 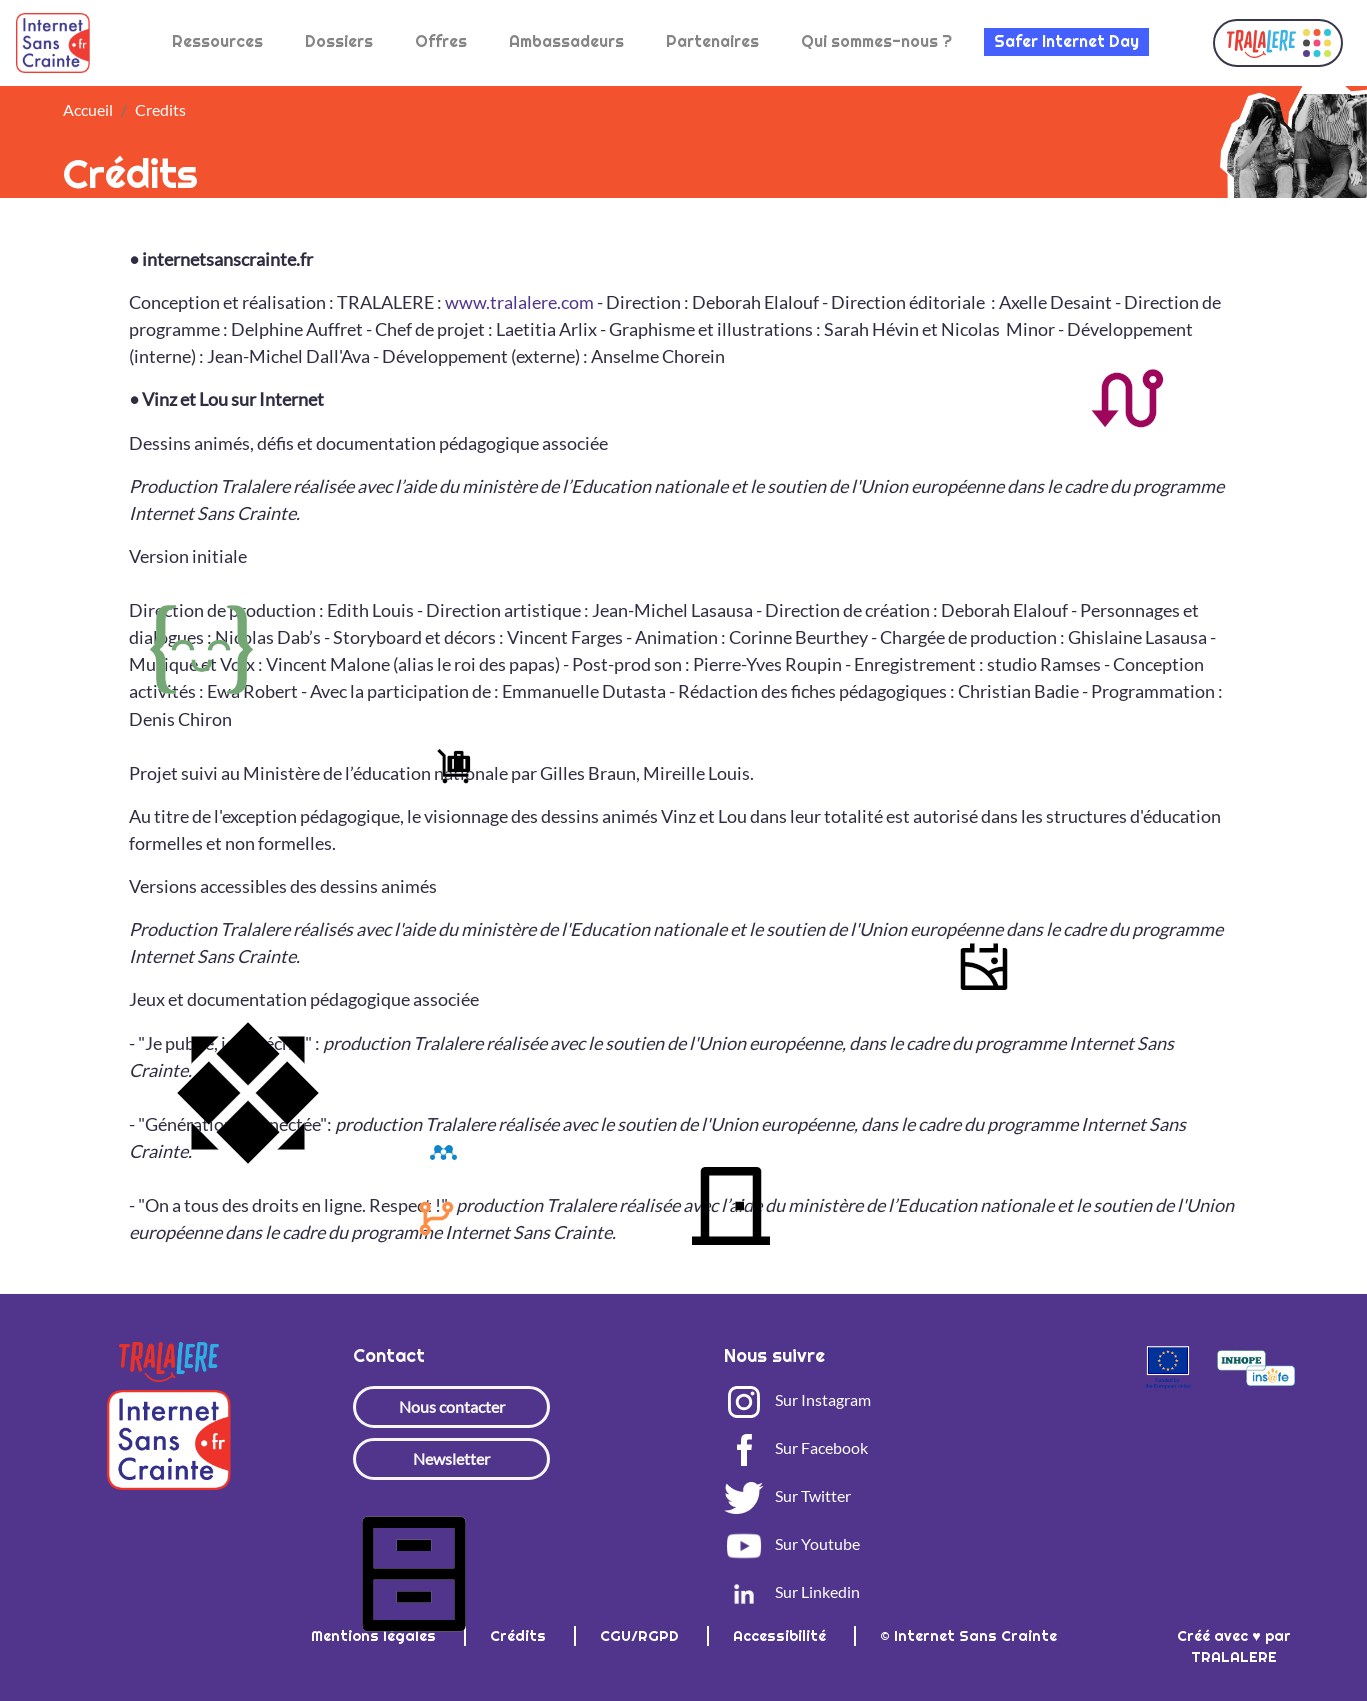 I want to click on view repository branches, so click(x=436, y=1218).